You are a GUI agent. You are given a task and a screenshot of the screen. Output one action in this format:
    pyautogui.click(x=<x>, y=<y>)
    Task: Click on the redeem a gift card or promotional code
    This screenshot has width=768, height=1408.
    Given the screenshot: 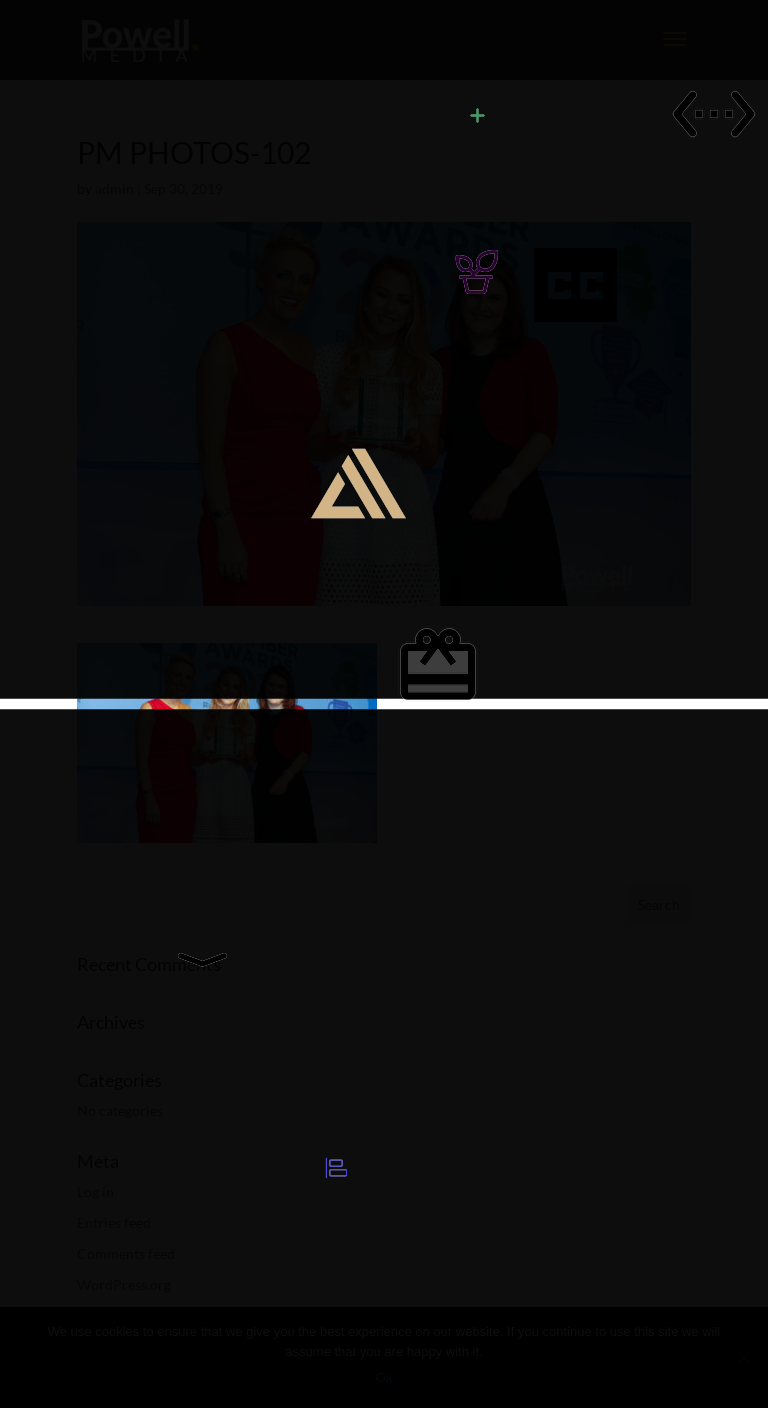 What is the action you would take?
    pyautogui.click(x=438, y=666)
    